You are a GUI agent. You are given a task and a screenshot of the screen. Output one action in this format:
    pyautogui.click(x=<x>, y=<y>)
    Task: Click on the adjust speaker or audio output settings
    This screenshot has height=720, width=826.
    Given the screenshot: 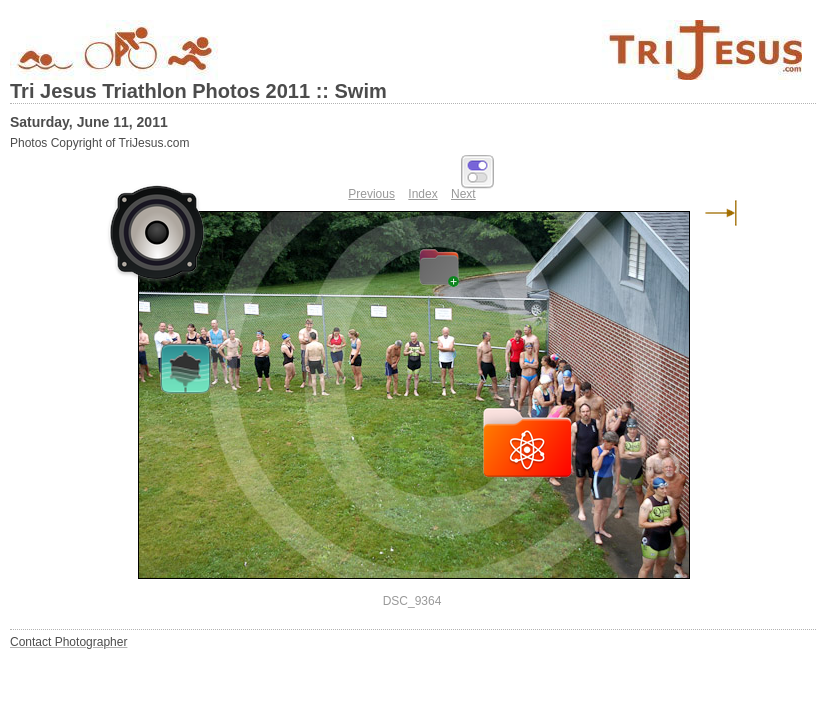 What is the action you would take?
    pyautogui.click(x=157, y=232)
    